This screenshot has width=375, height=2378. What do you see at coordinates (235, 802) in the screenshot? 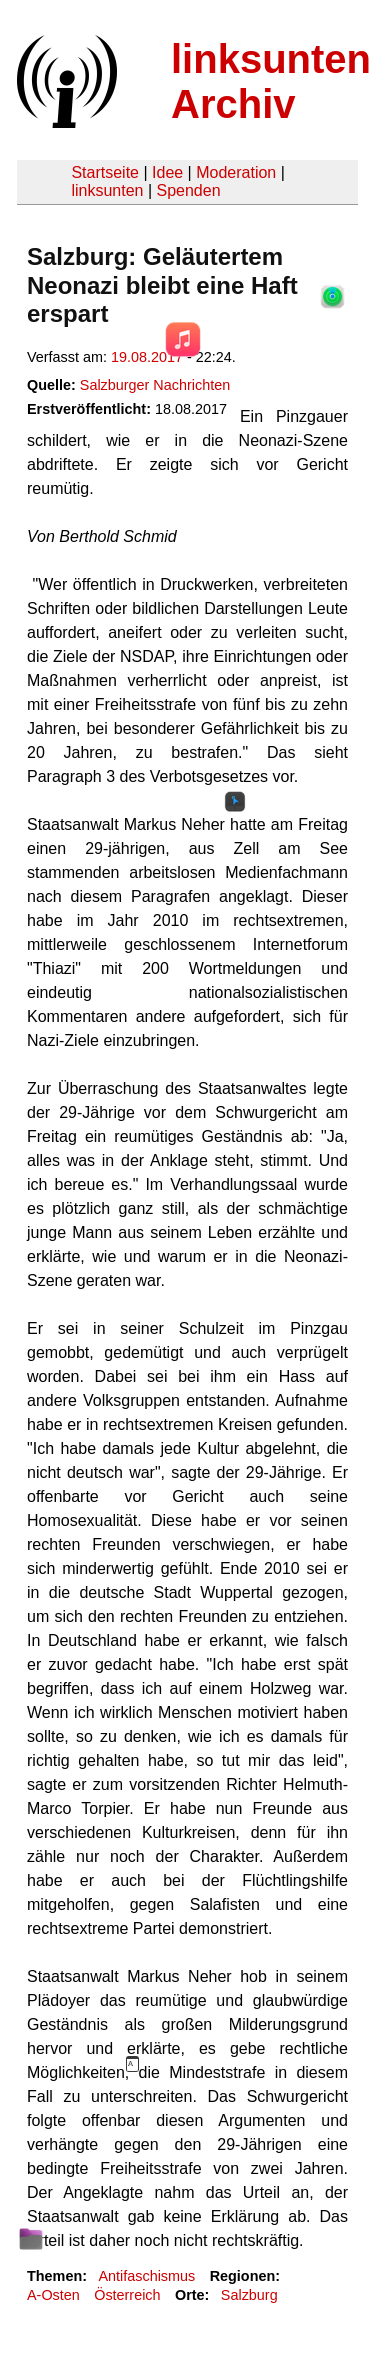
I see `open touchpad settings and preferences` at bounding box center [235, 802].